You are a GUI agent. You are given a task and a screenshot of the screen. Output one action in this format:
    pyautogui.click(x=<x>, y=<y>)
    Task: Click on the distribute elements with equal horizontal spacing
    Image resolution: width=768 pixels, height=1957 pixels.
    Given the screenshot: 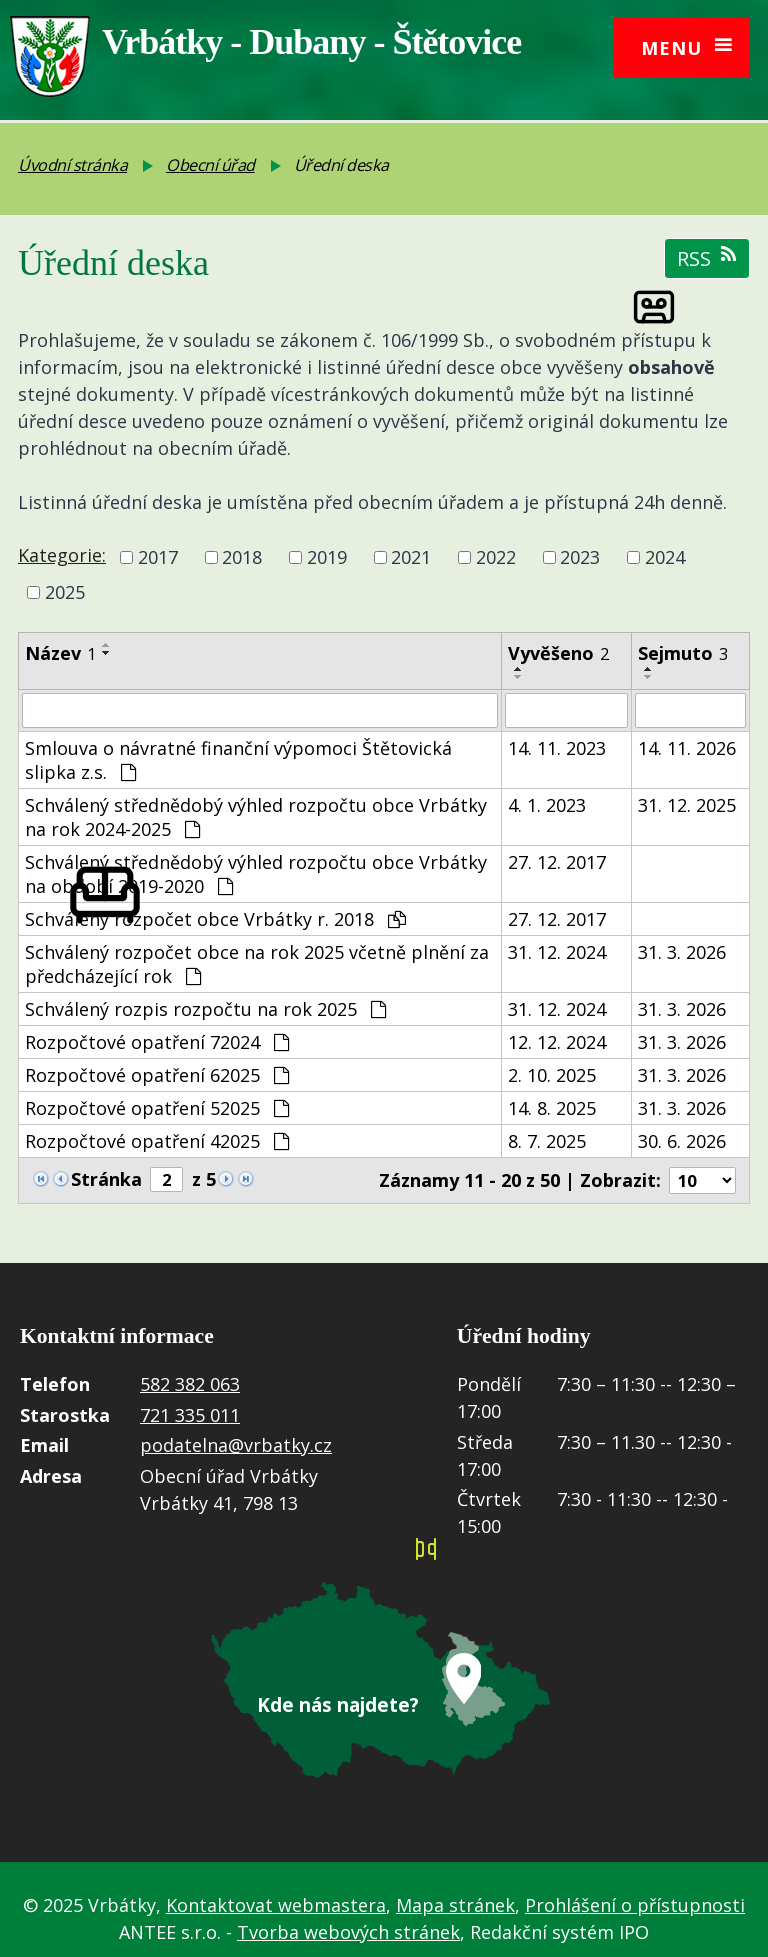 What is the action you would take?
    pyautogui.click(x=426, y=1549)
    